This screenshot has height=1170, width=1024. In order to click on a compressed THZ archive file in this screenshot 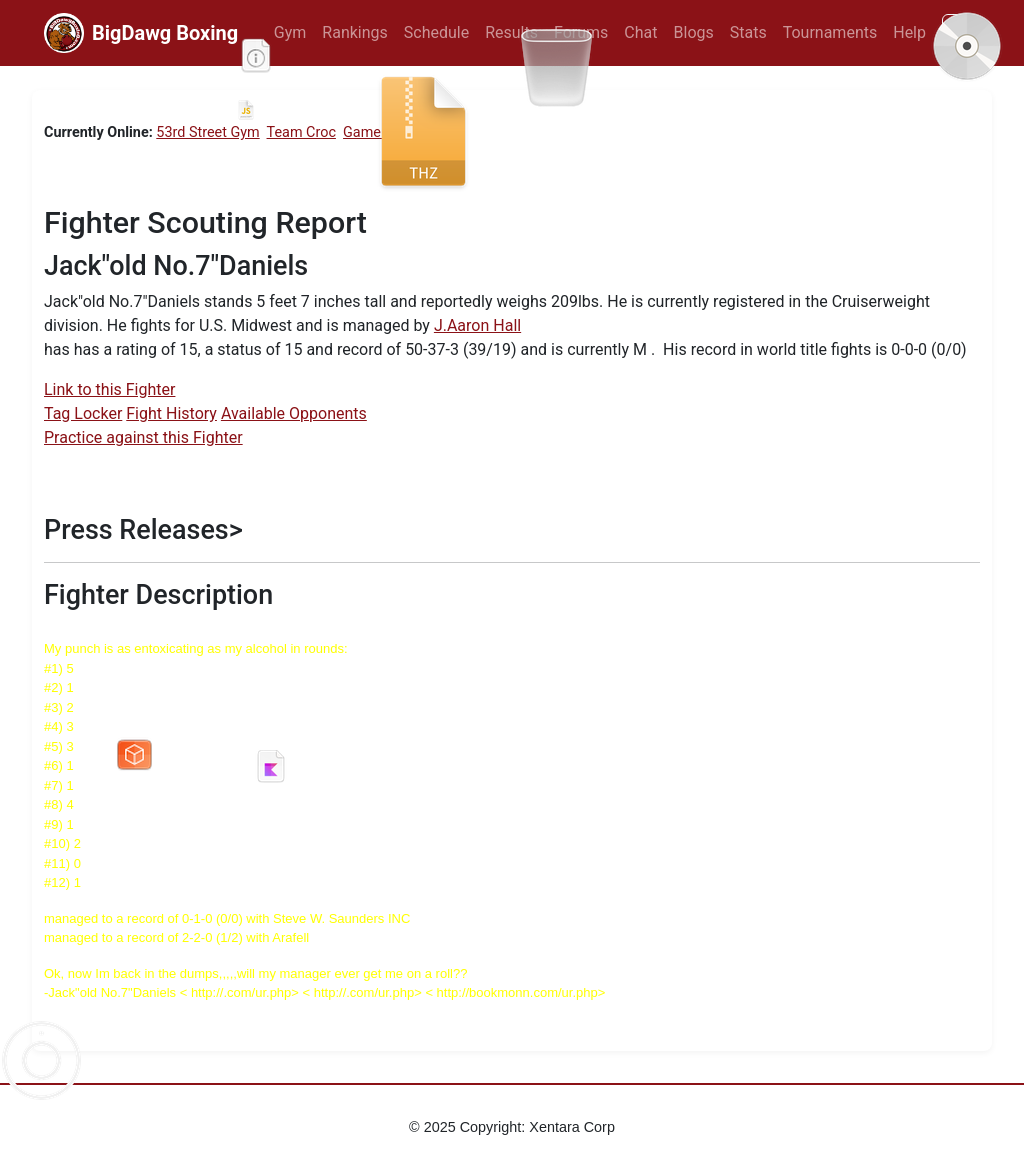, I will do `click(423, 133)`.